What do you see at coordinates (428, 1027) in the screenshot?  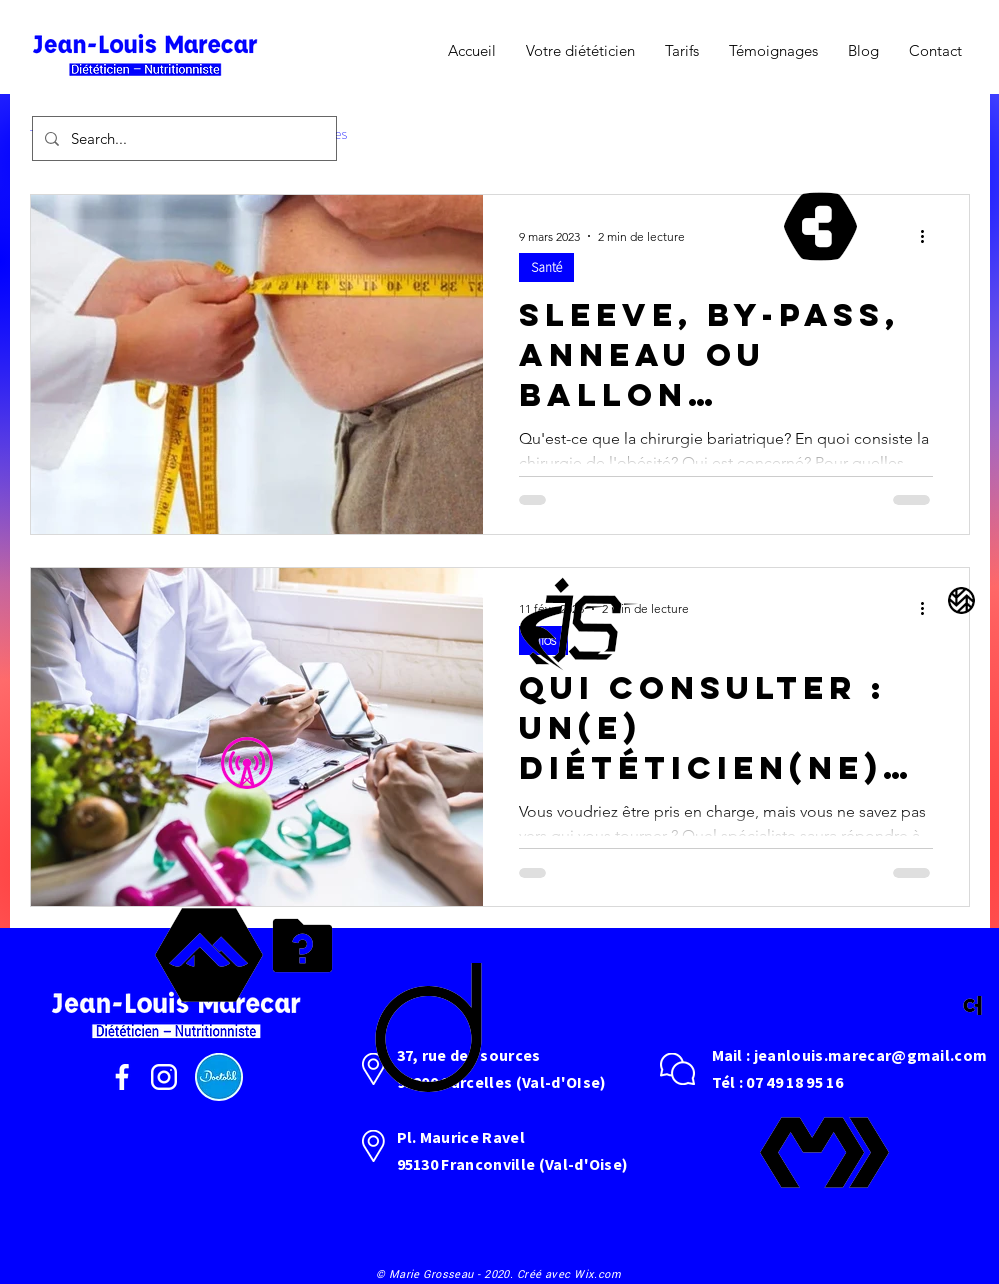 I see `dedge app or service logo` at bounding box center [428, 1027].